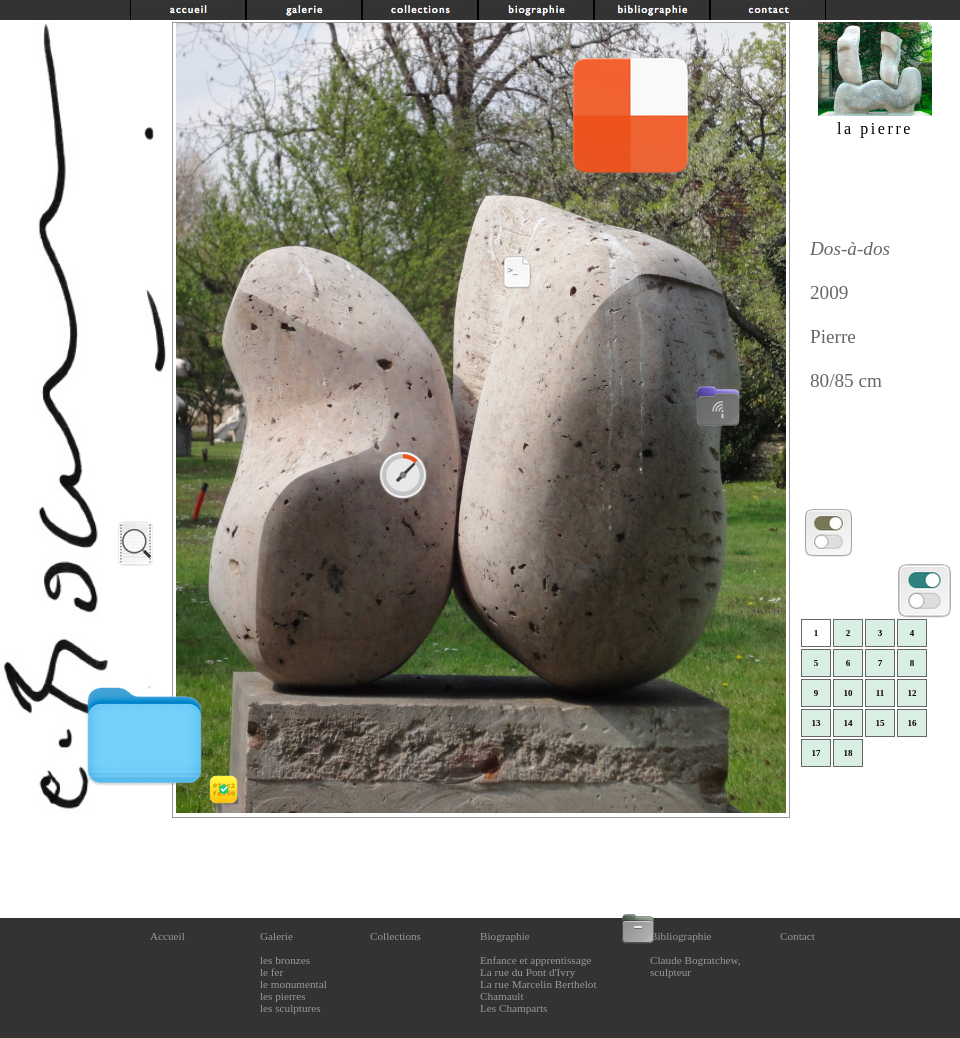  What do you see at coordinates (144, 734) in the screenshot?
I see `open the folder app to browse files` at bounding box center [144, 734].